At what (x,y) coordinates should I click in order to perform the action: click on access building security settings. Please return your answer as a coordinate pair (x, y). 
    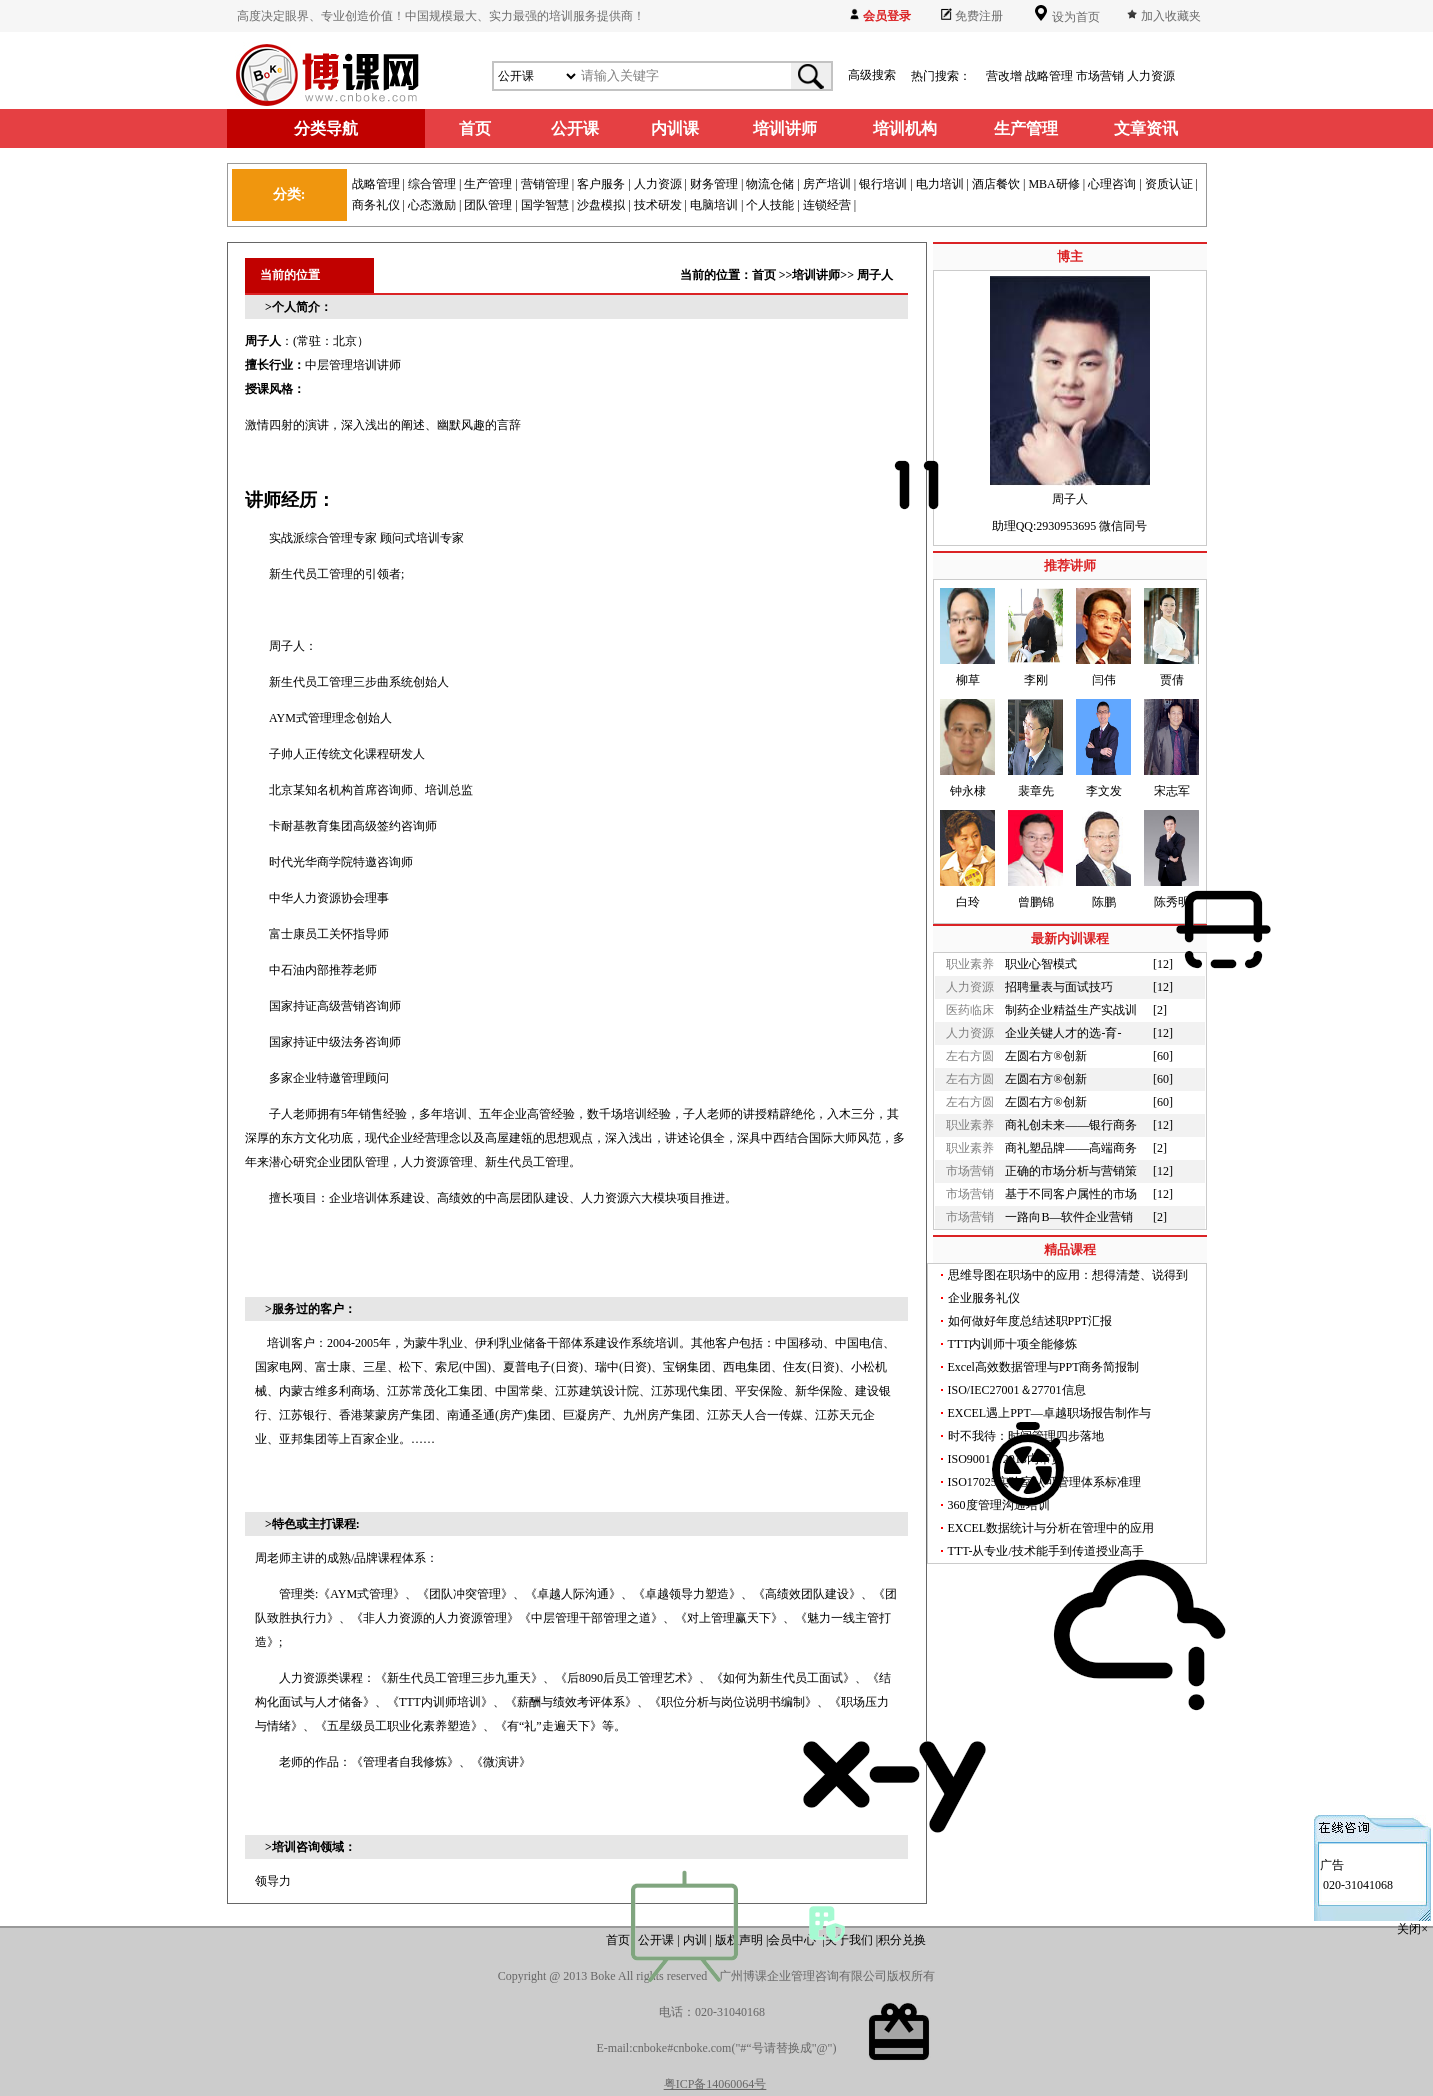
    Looking at the image, I should click on (826, 1923).